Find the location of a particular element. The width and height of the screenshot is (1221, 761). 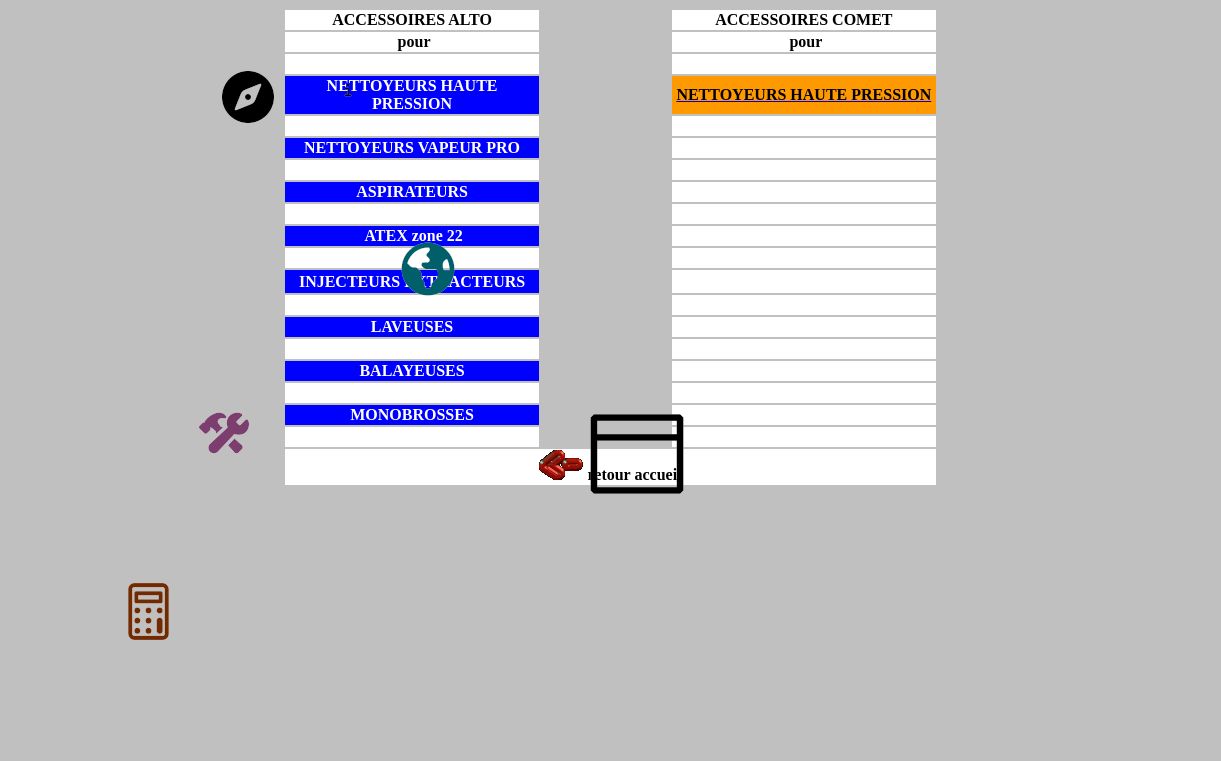

access navigation or direction features is located at coordinates (248, 97).